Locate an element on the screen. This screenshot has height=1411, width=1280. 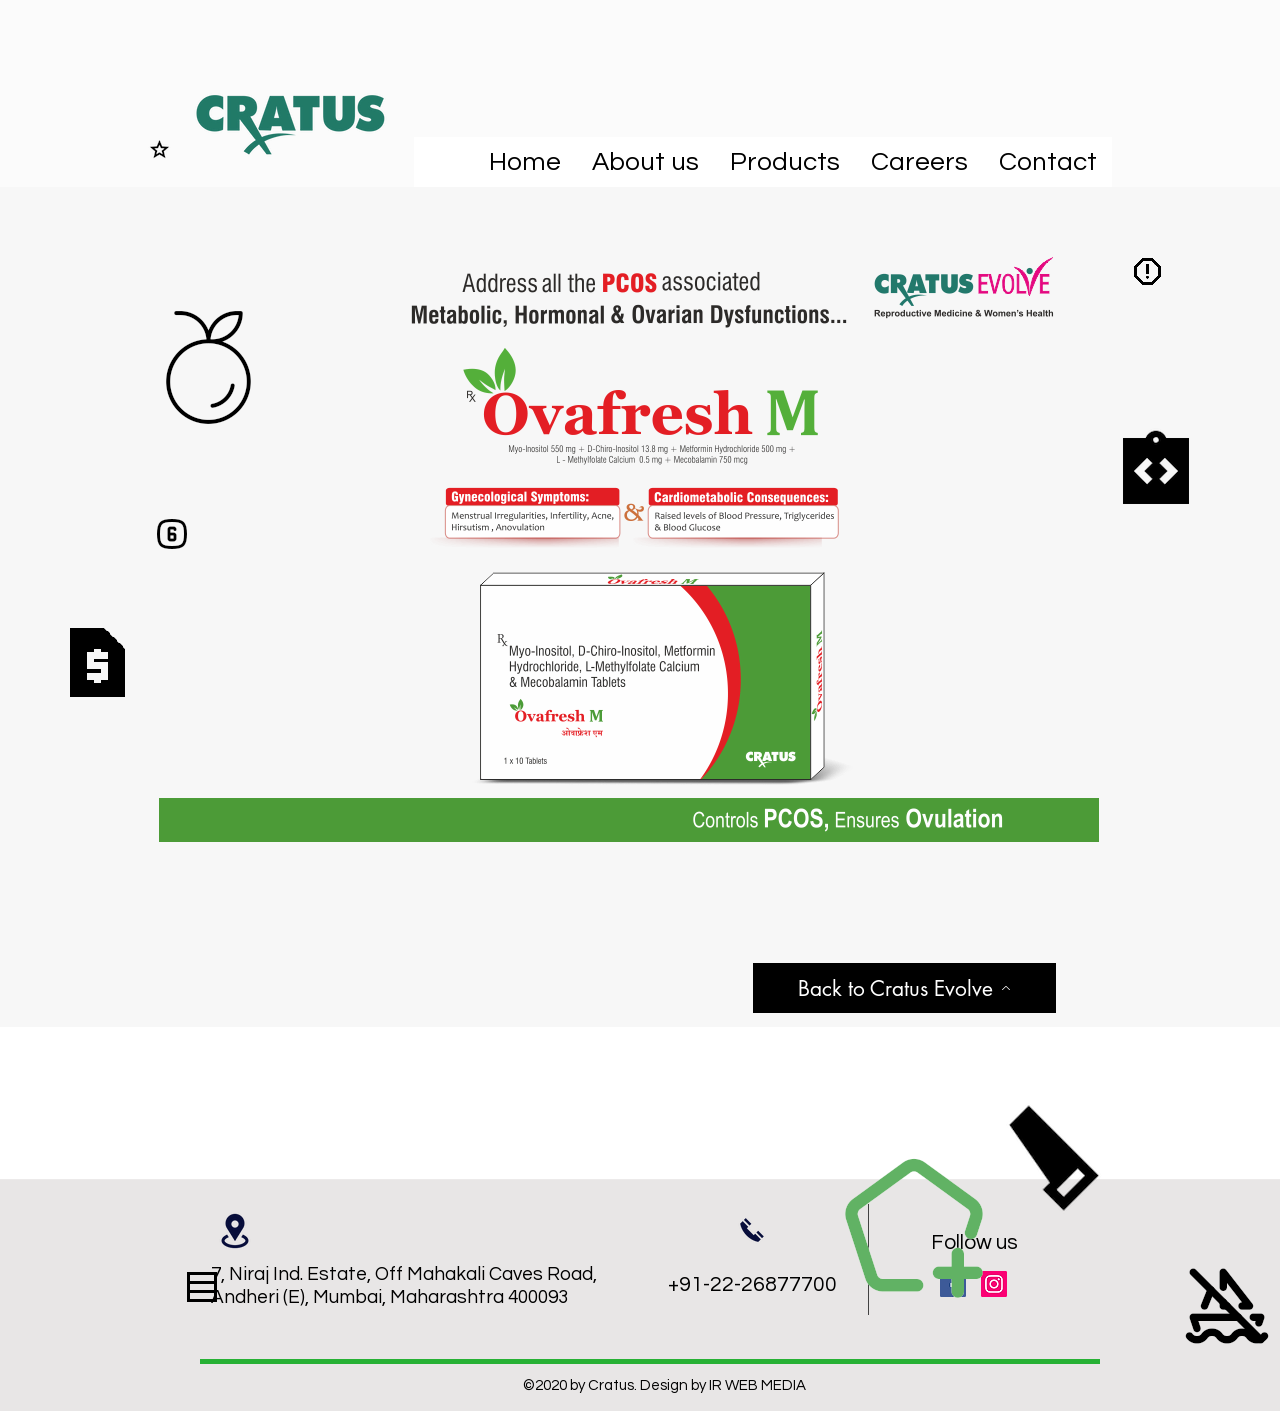
indicates step 6 in a multi-step process is located at coordinates (172, 534).